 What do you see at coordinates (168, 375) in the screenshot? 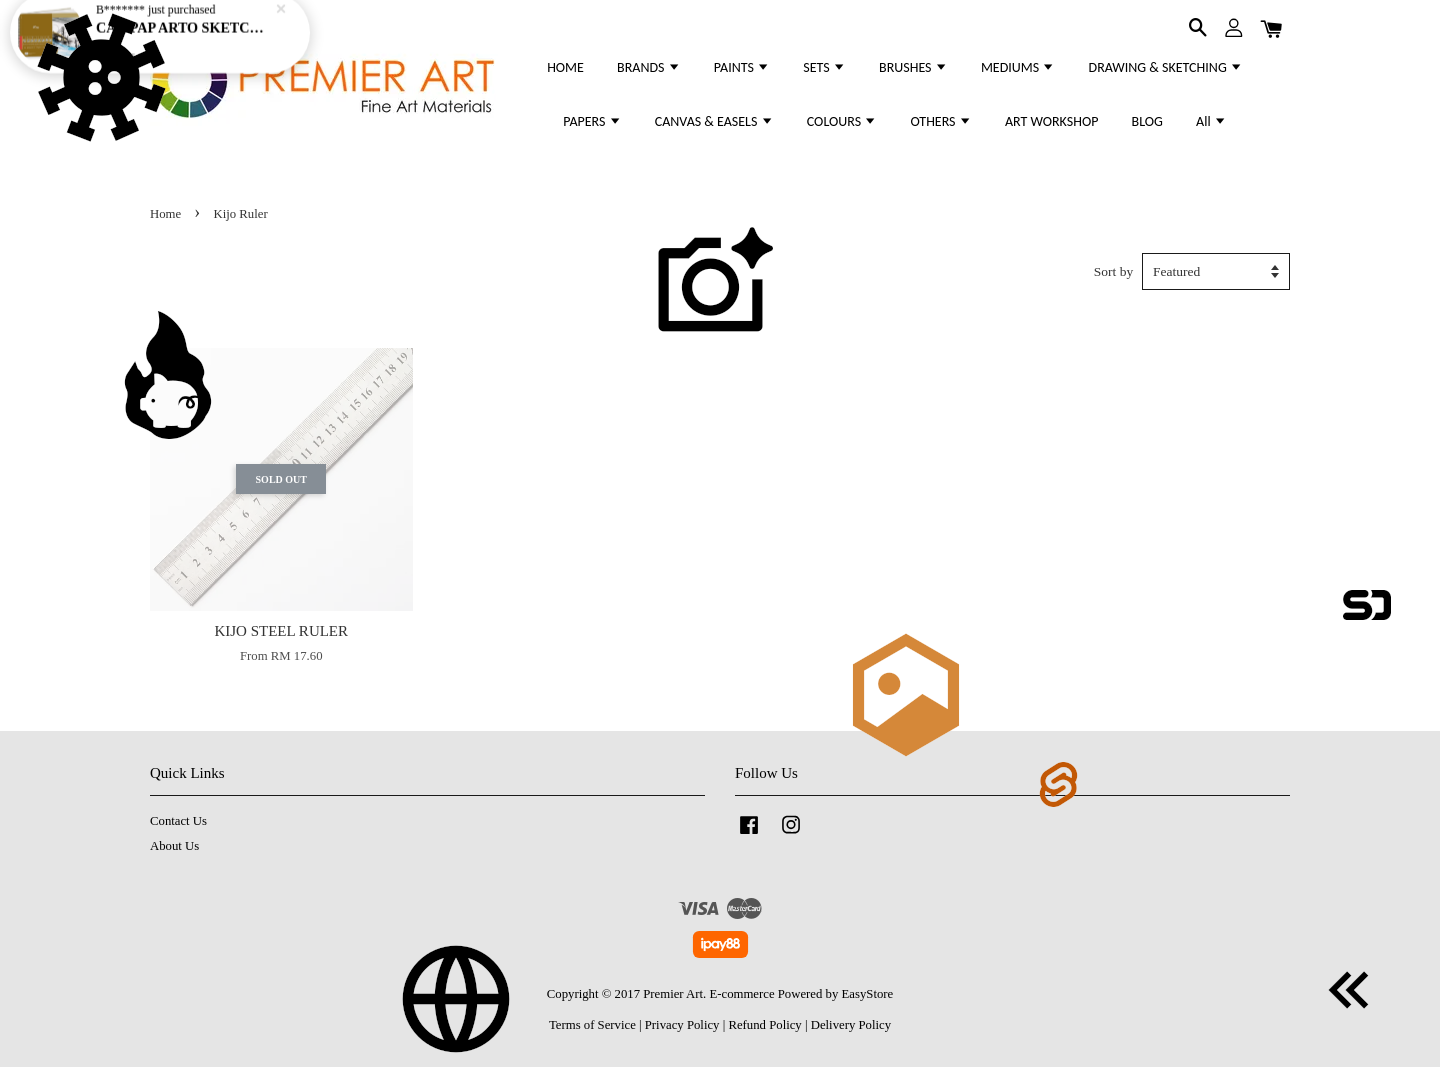
I see `open Firefly III personal finance manager` at bounding box center [168, 375].